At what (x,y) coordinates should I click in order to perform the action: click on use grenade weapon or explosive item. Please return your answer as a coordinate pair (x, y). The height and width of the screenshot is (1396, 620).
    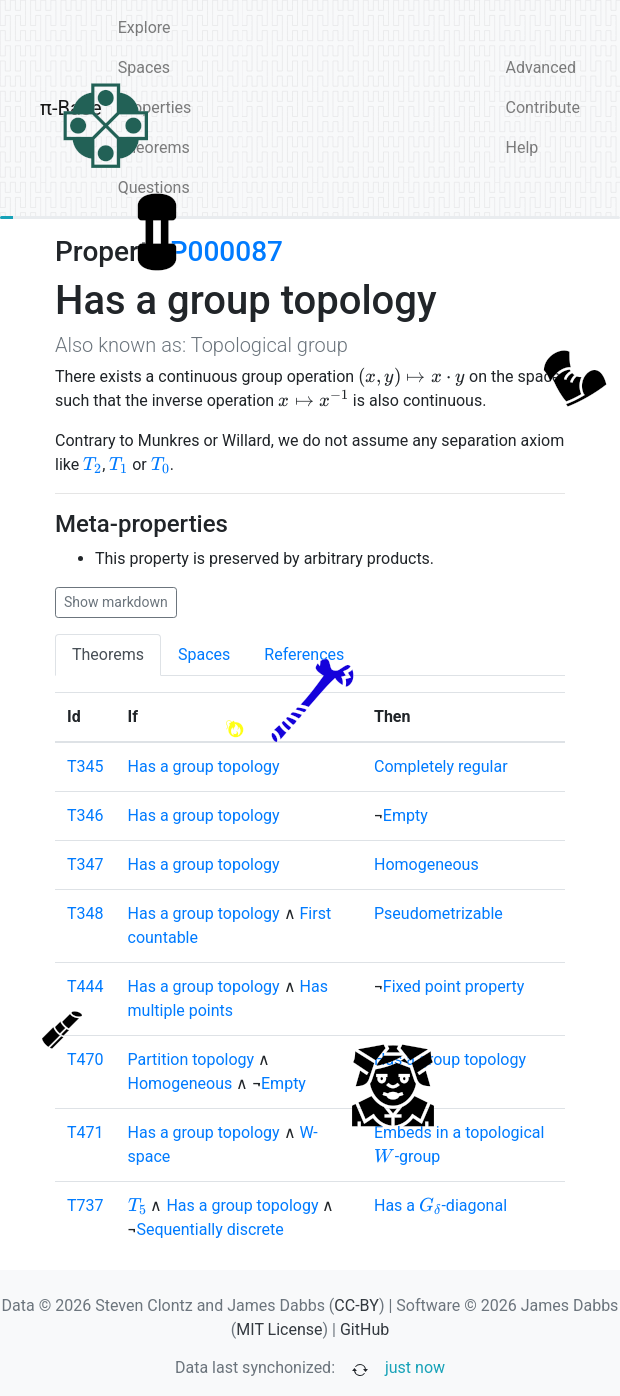
    Looking at the image, I should click on (157, 232).